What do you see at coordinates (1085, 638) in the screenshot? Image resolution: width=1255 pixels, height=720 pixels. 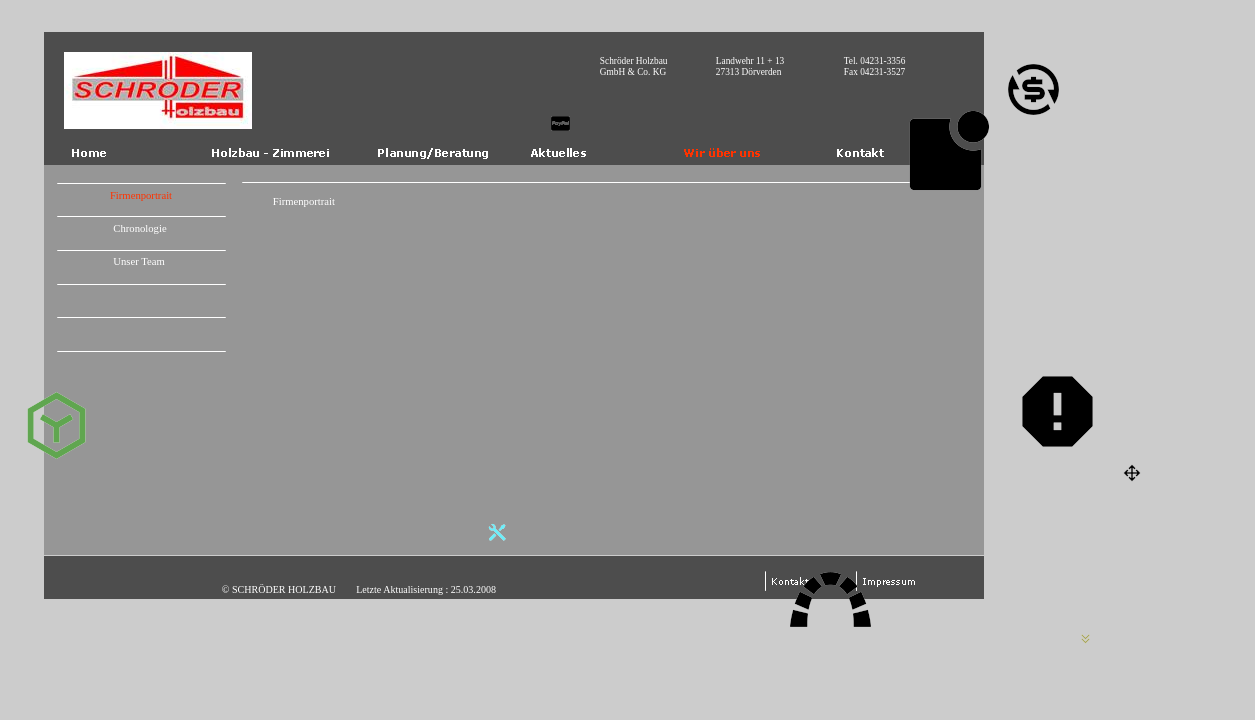 I see `scroll down to see more content` at bounding box center [1085, 638].